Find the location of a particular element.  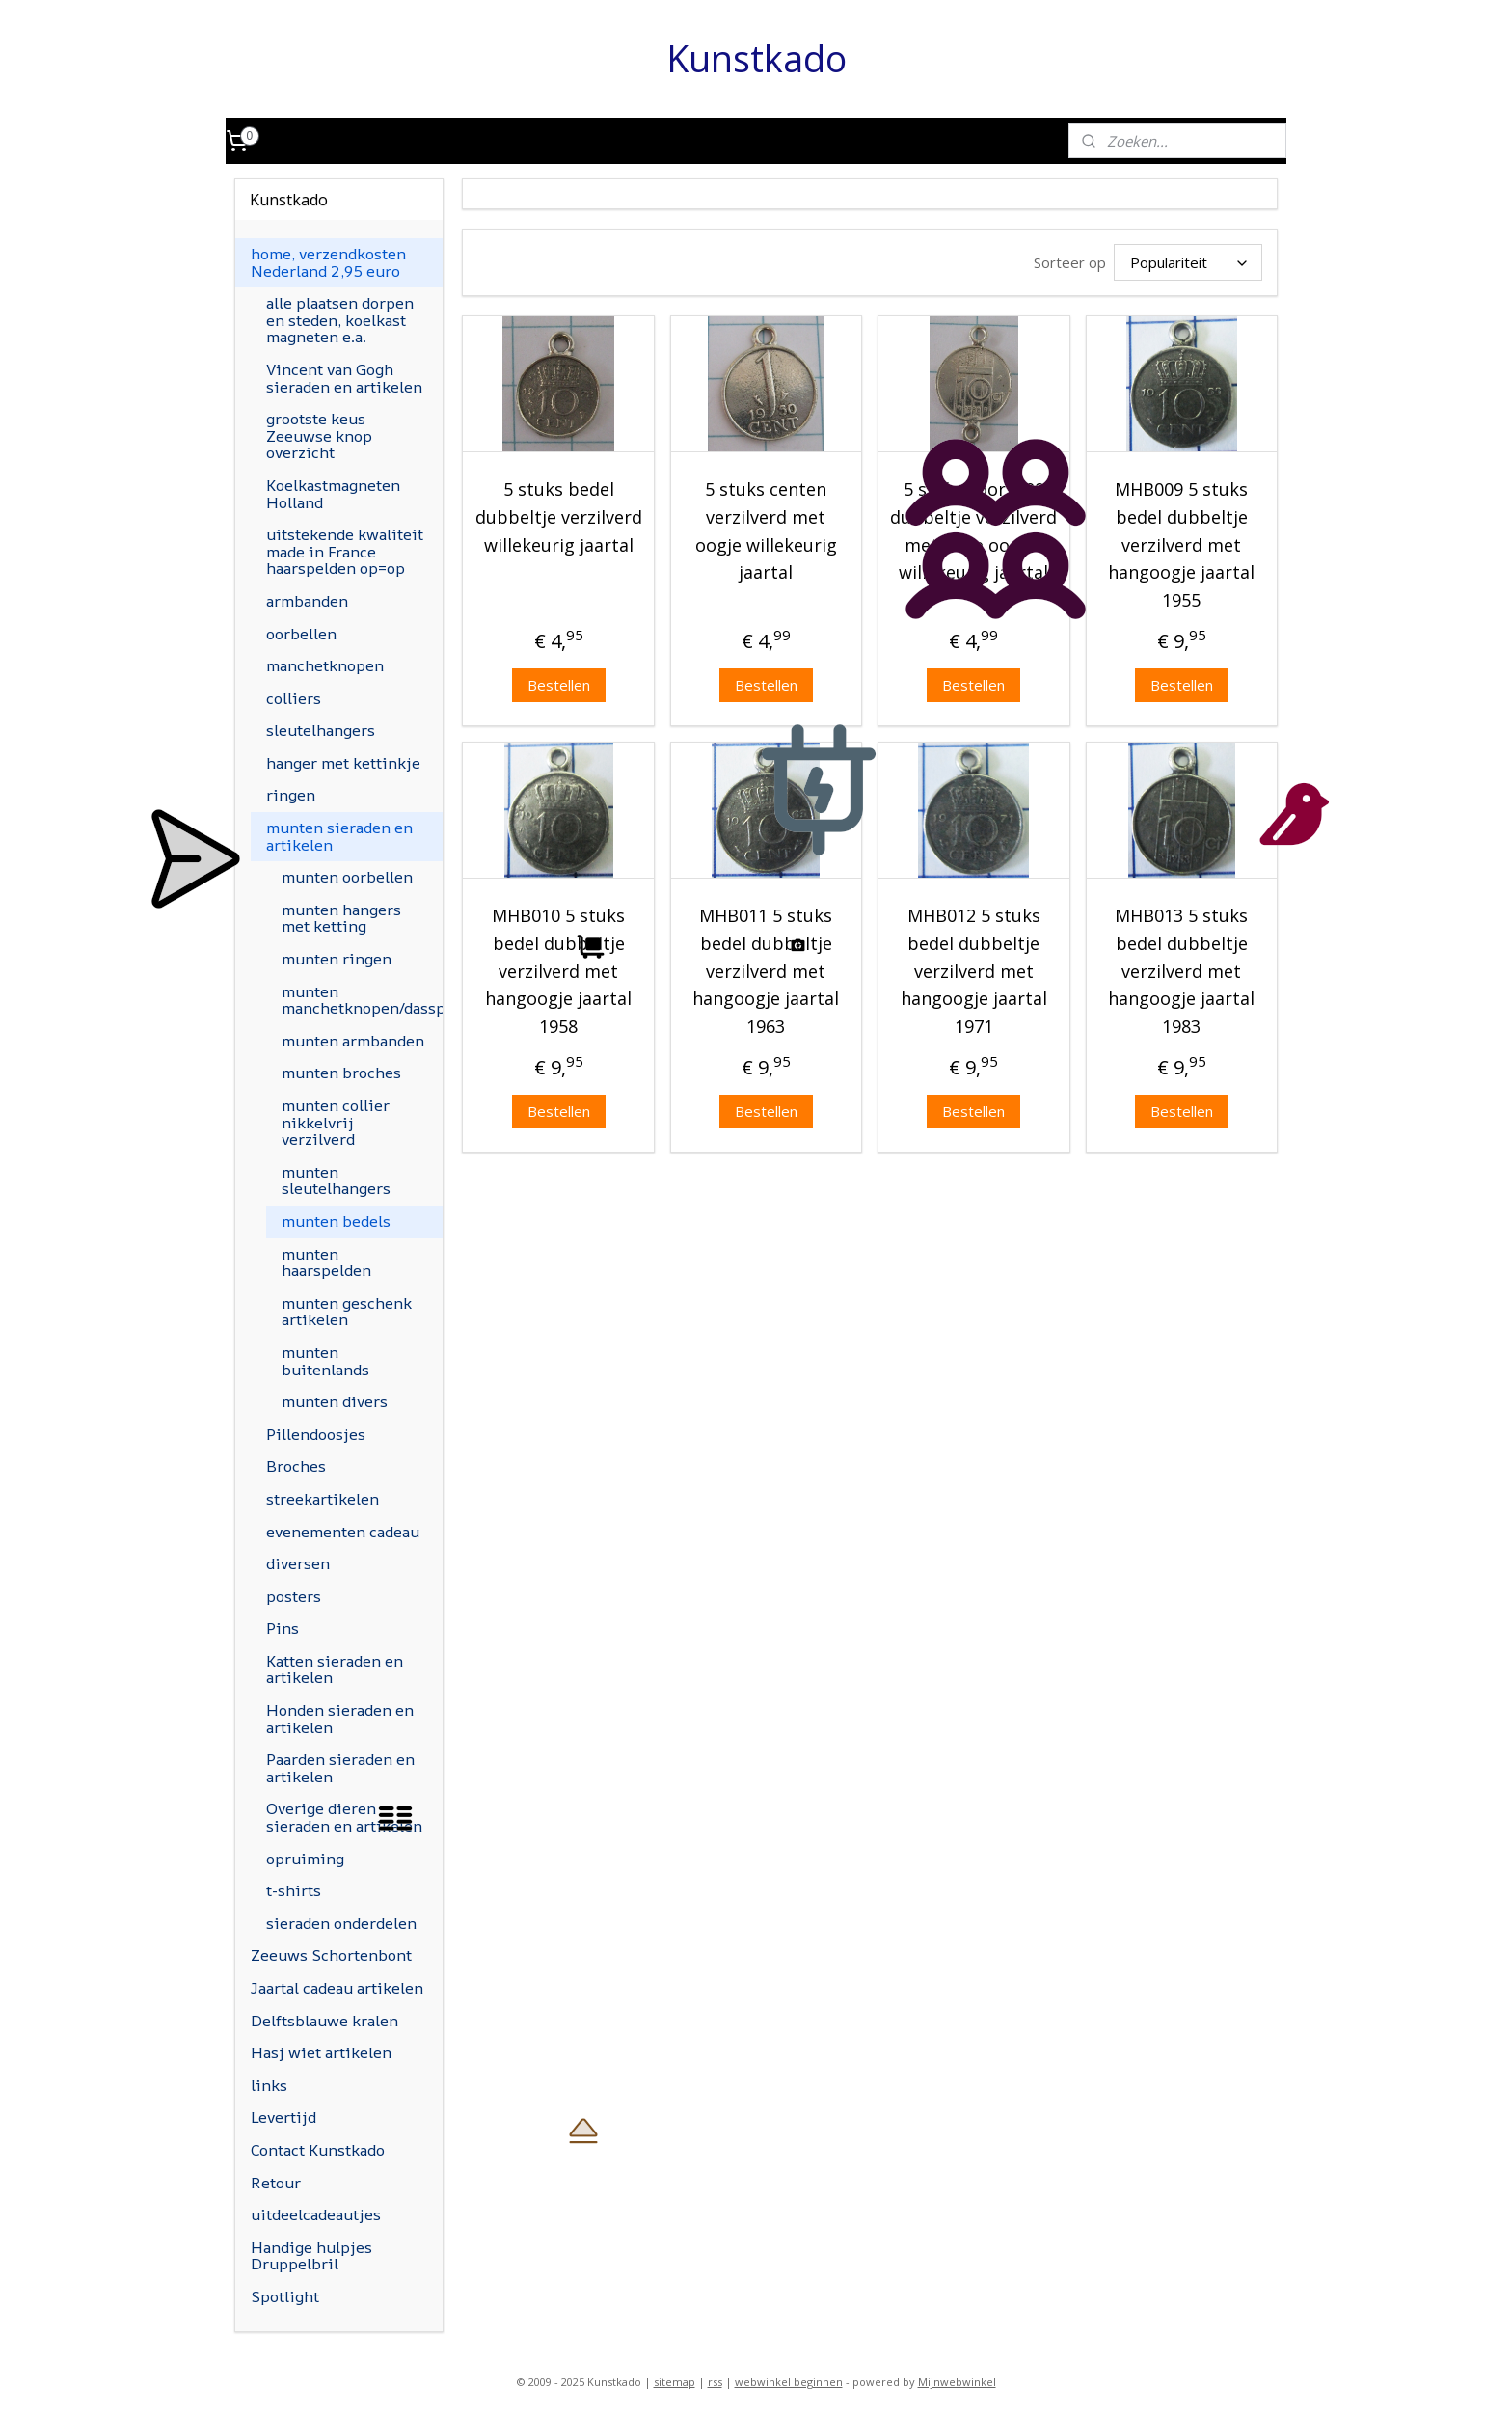

eject media or disc is located at coordinates (583, 2132).